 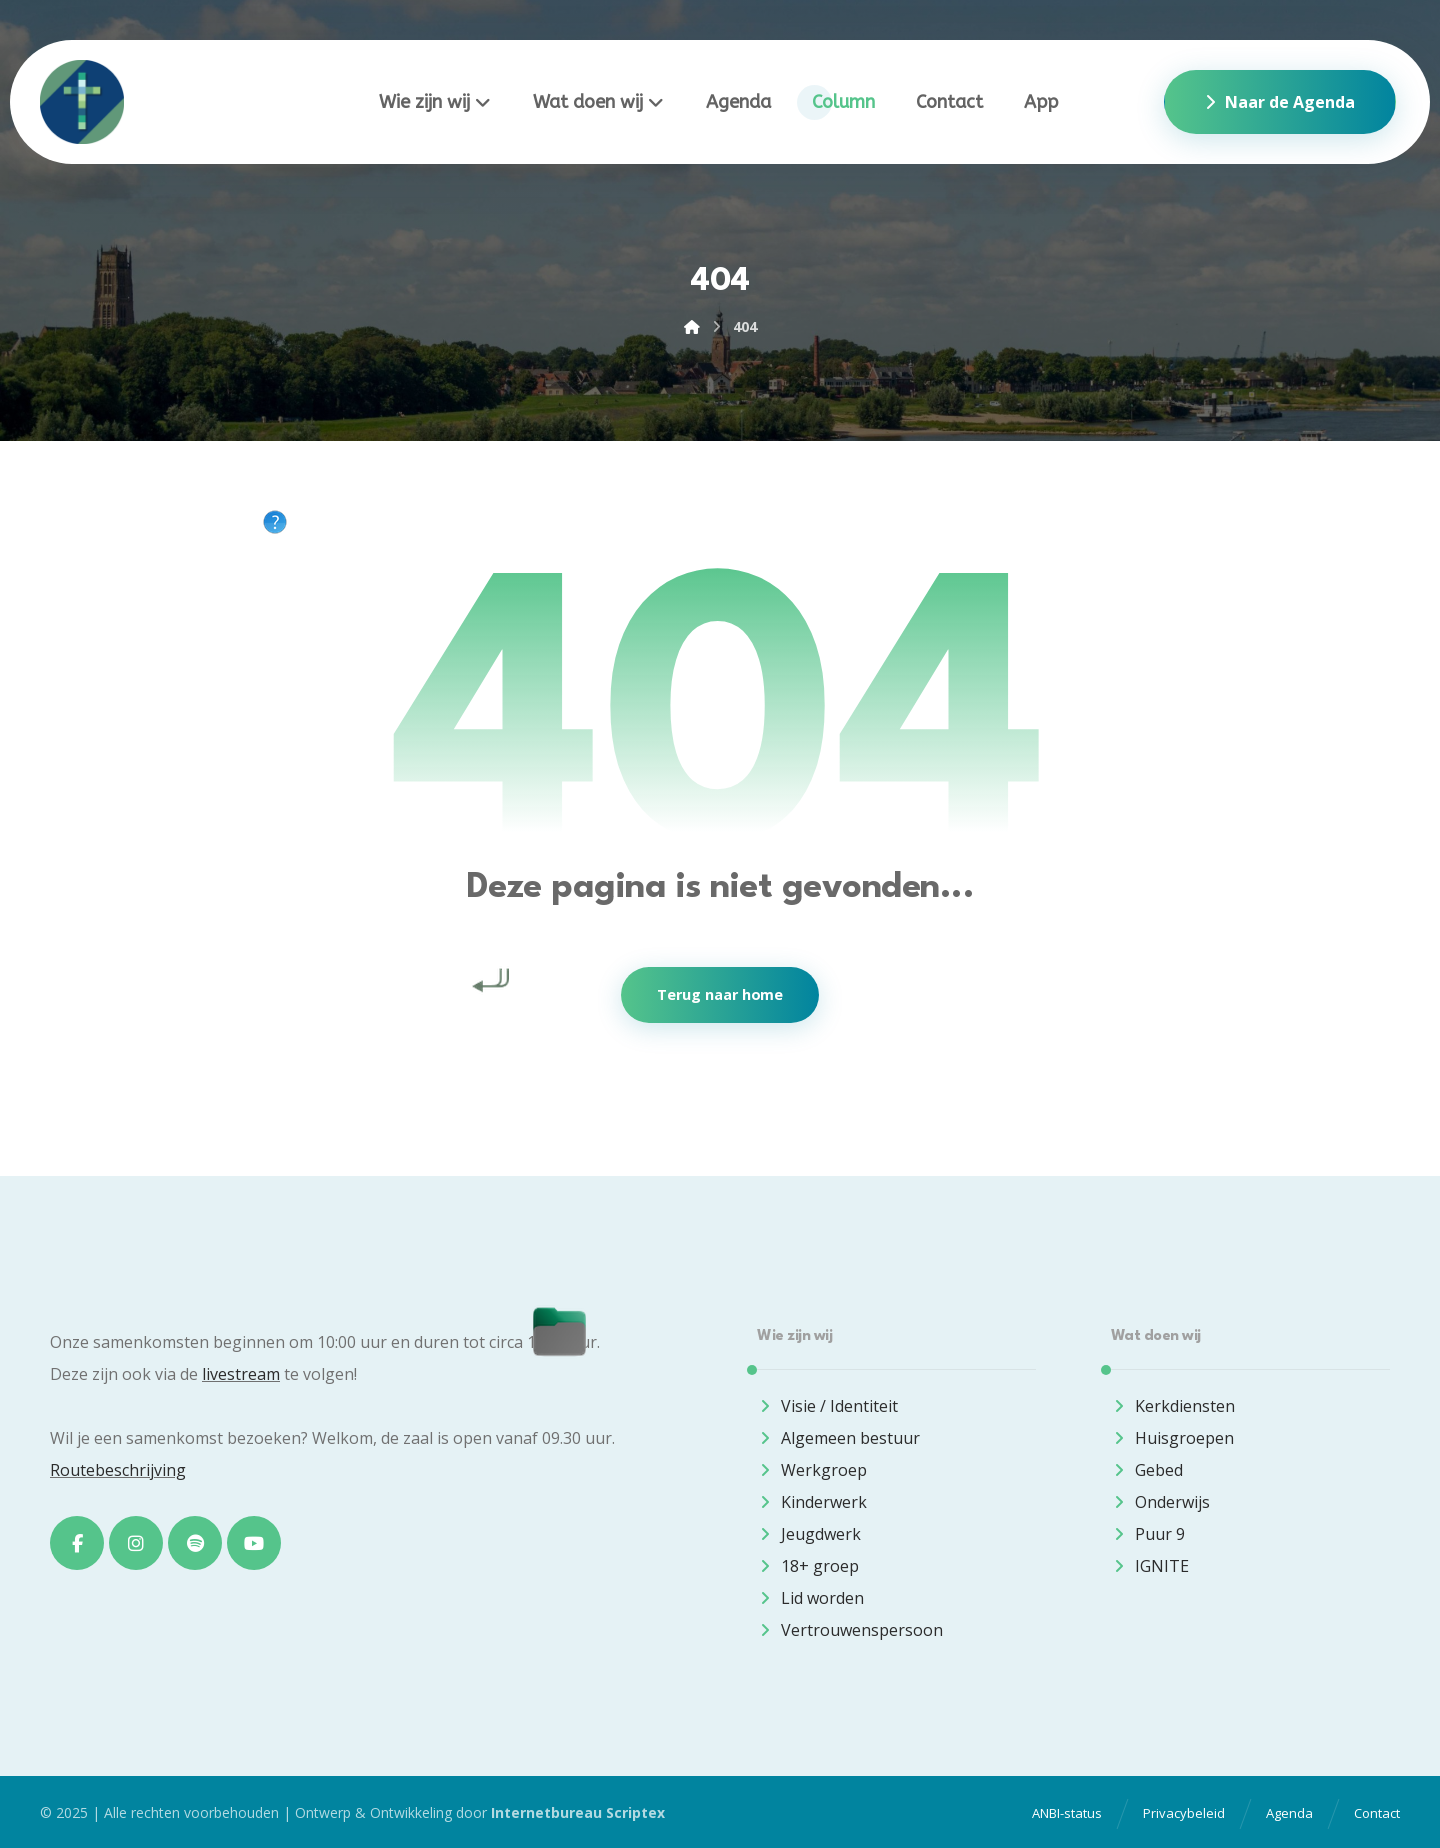 I want to click on reply to all recipients of an email, so click(x=490, y=978).